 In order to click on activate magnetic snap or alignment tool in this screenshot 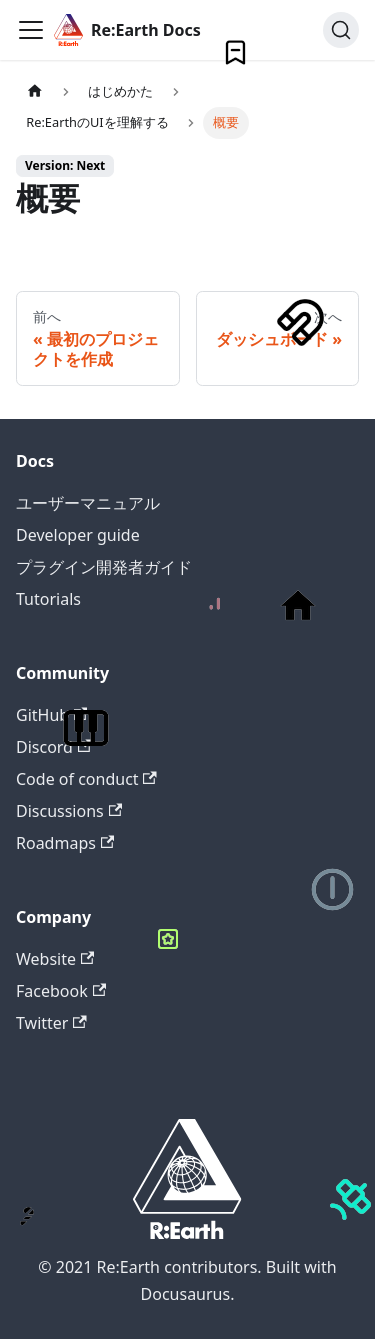, I will do `click(300, 322)`.